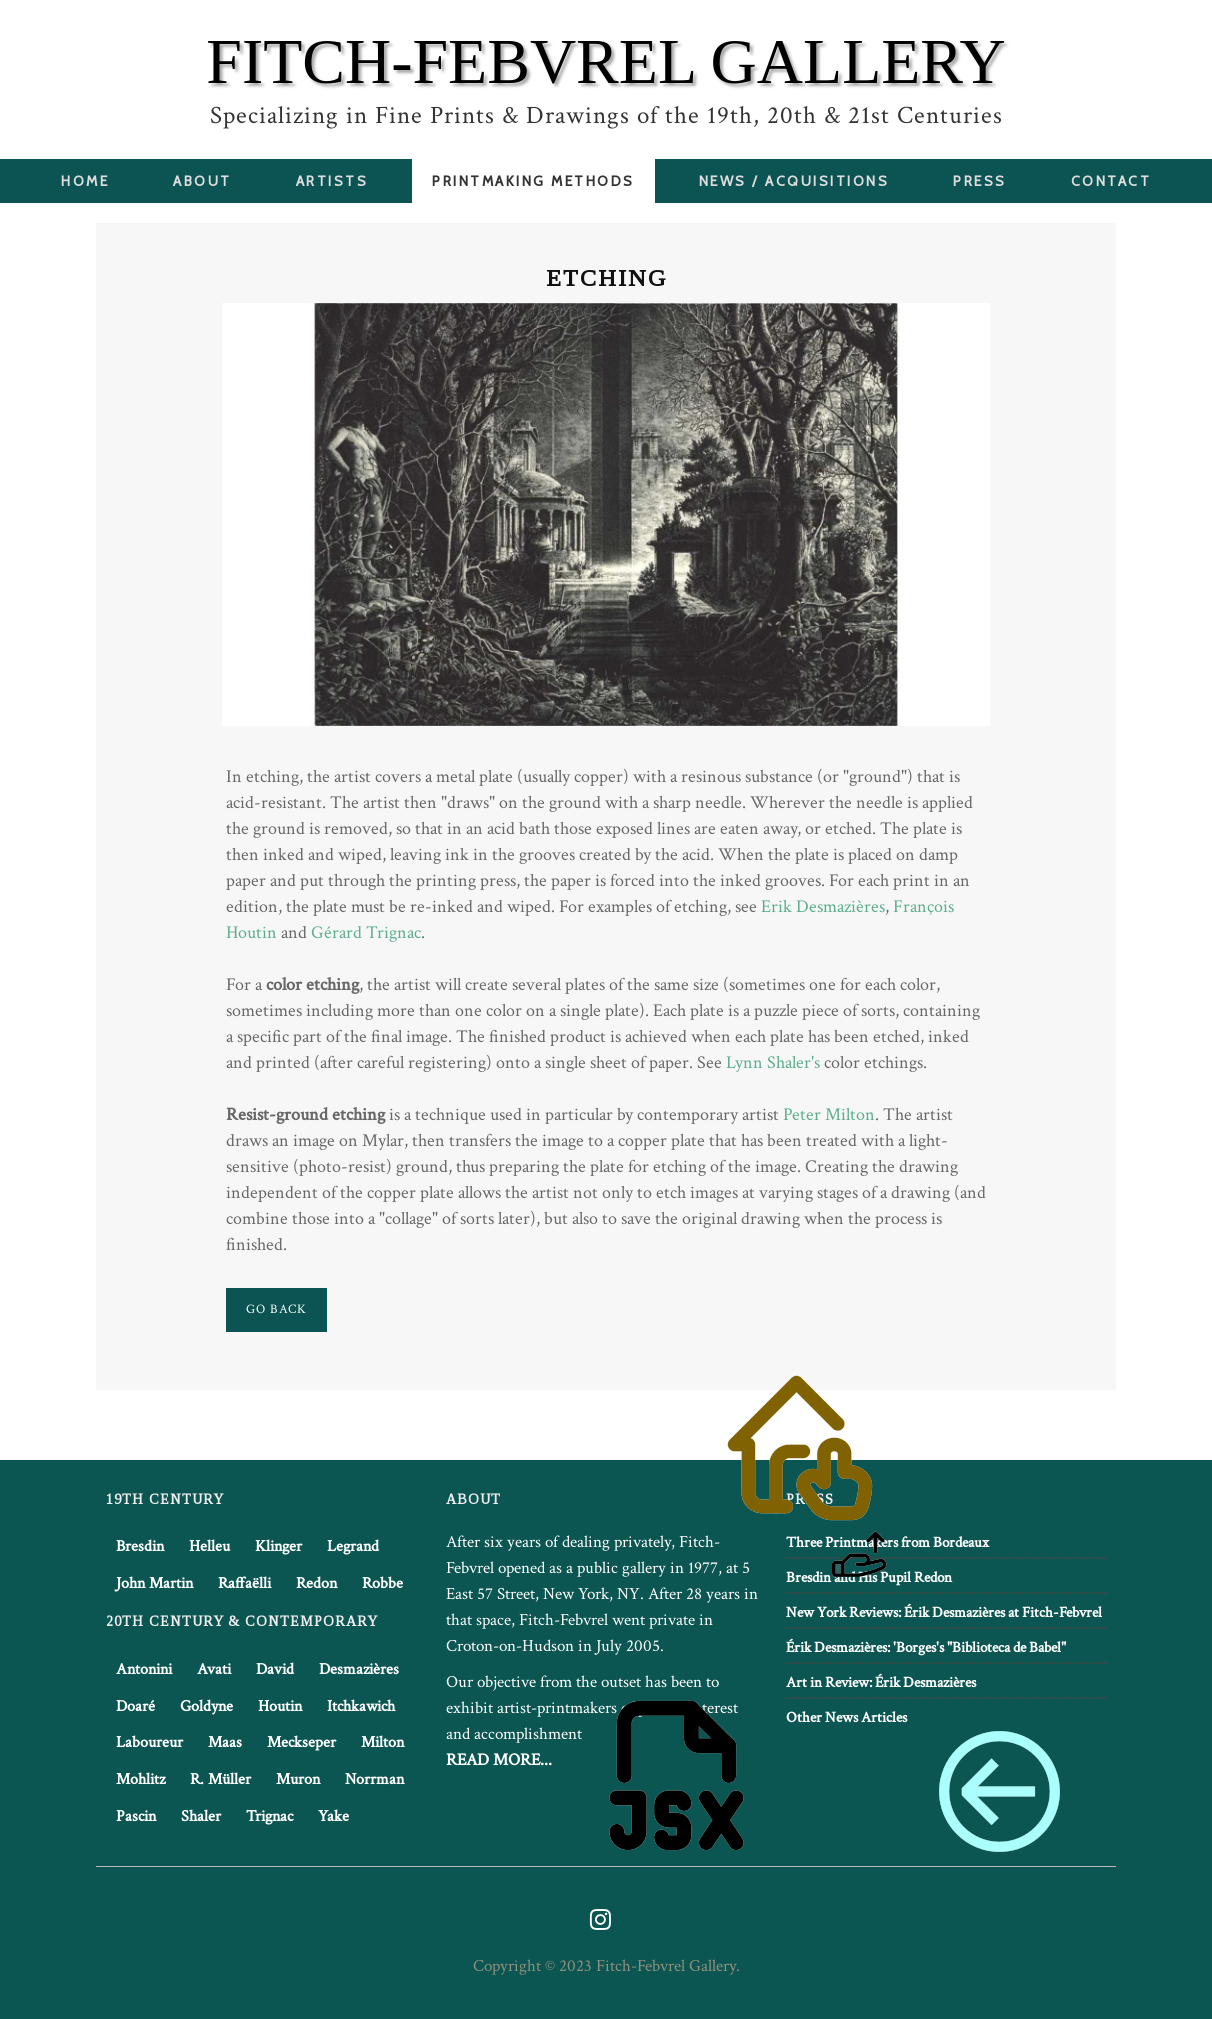 This screenshot has width=1212, height=2019. Describe the element at coordinates (999, 1791) in the screenshot. I see `go back to the previous page` at that location.